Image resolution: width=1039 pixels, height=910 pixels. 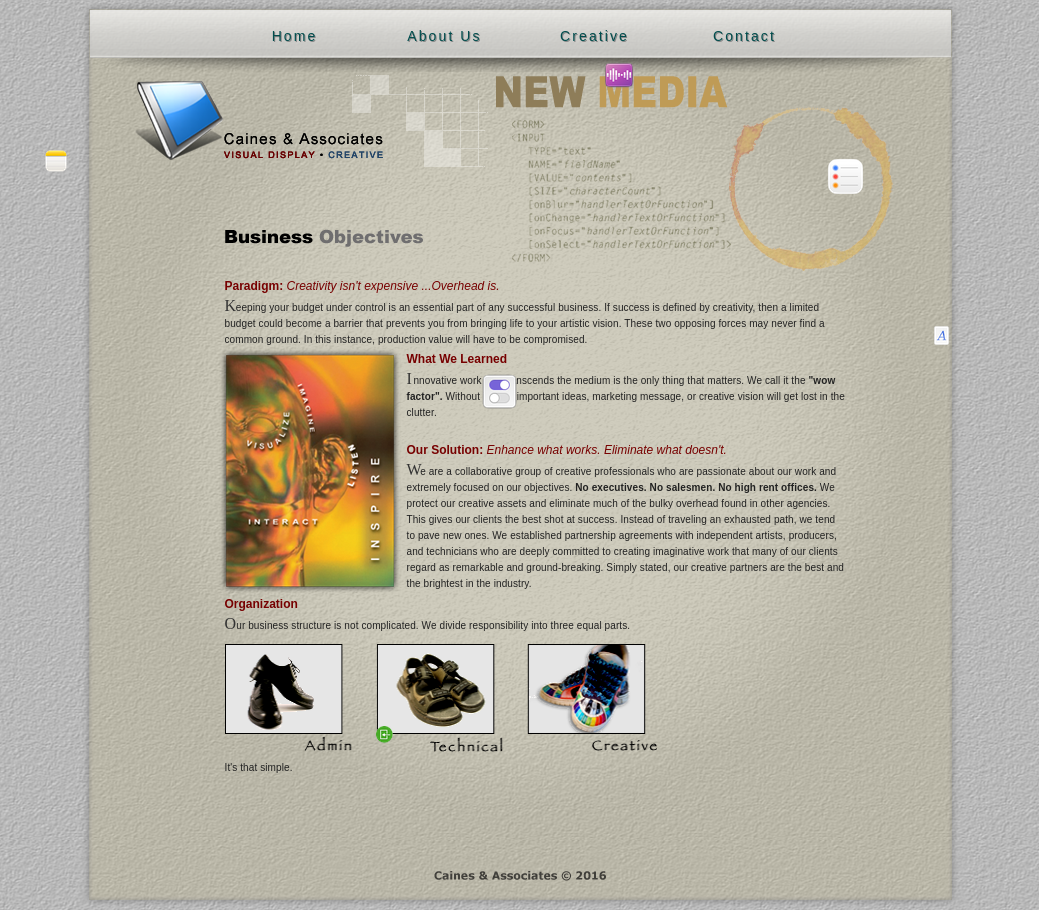 I want to click on open the reminders app, so click(x=845, y=176).